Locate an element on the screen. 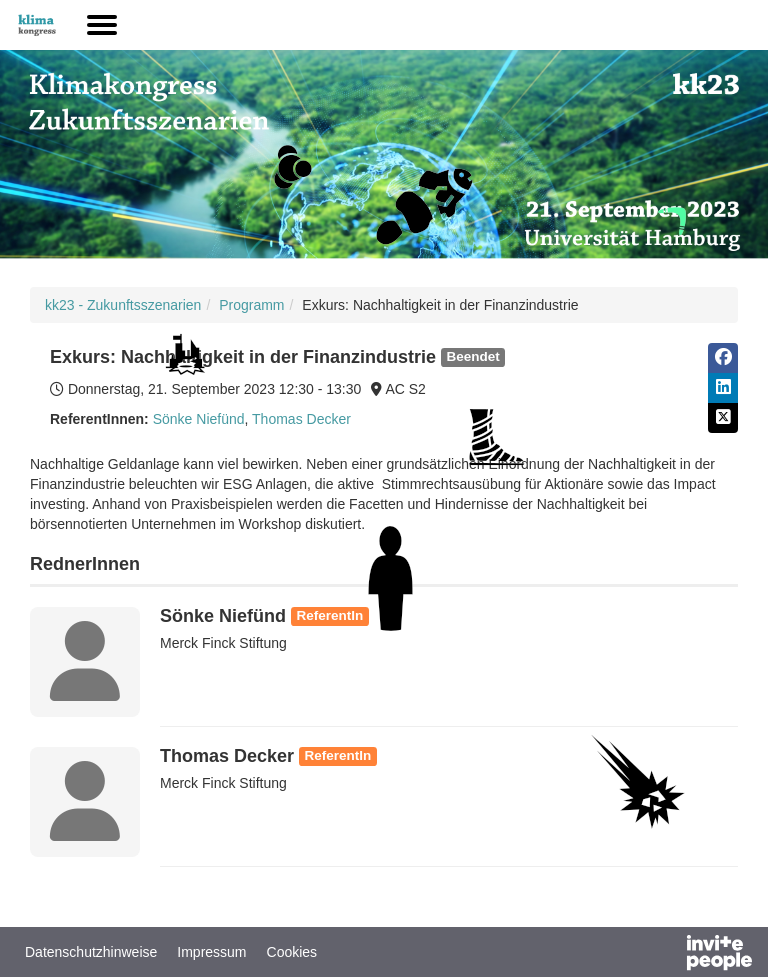 The image size is (768, 977). browse sandals or summer footwear is located at coordinates (496, 437).